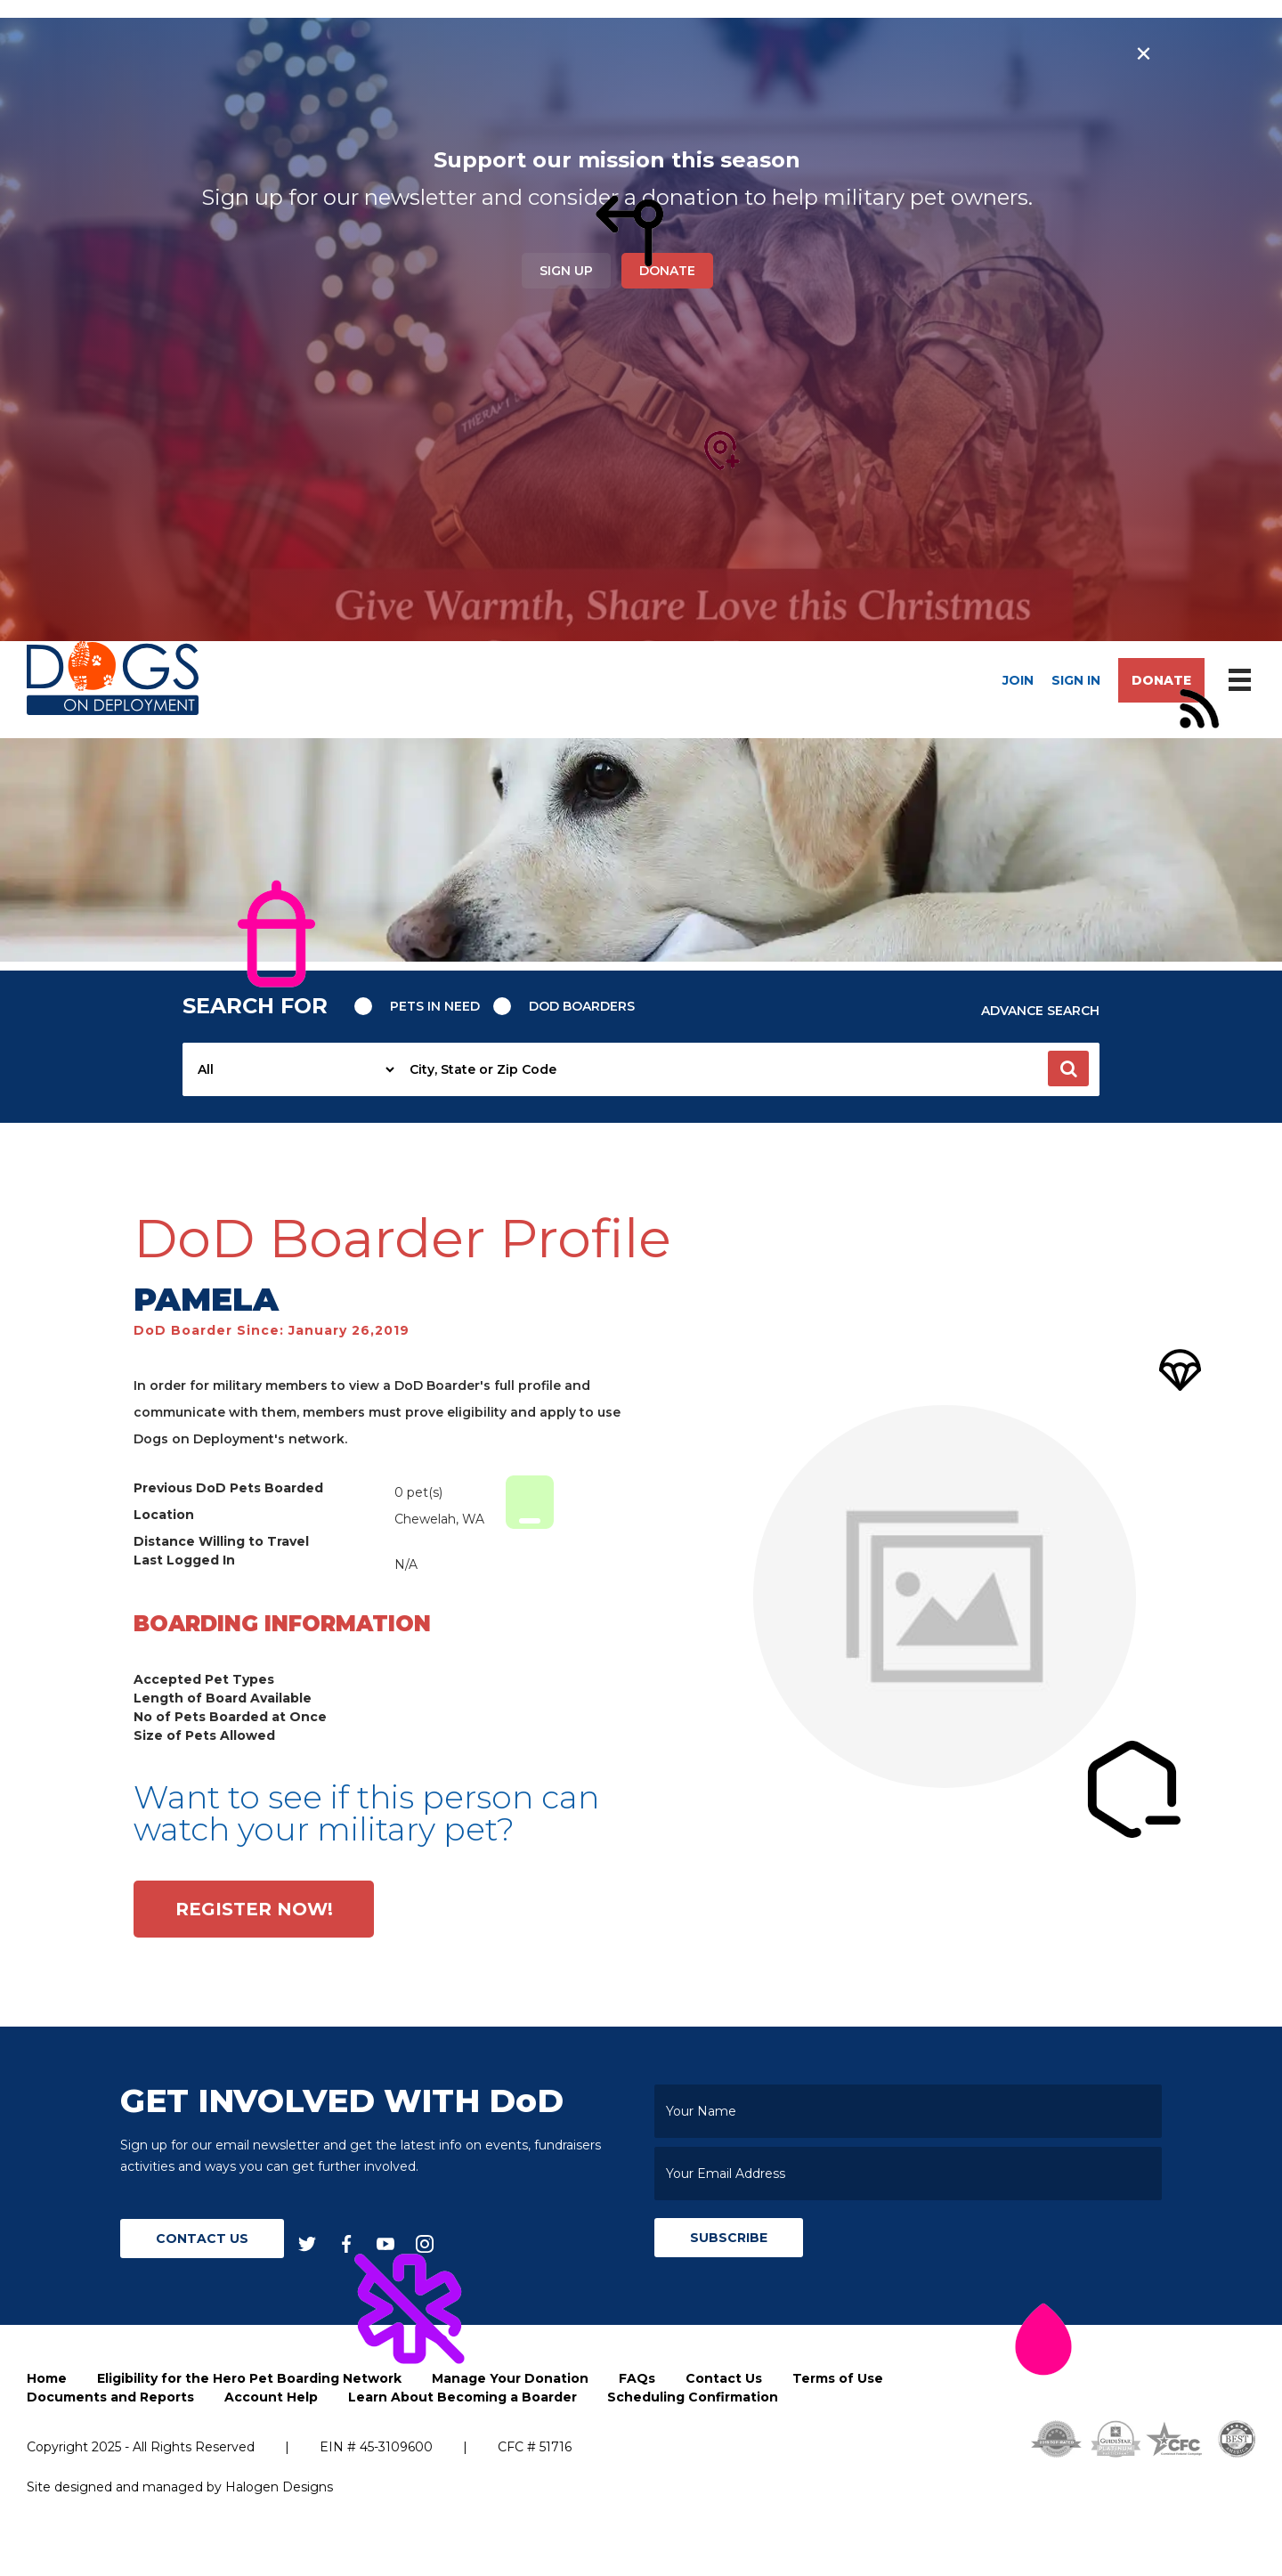 This screenshot has height=2576, width=1282. What do you see at coordinates (276, 933) in the screenshot?
I see `access baby or infant care features` at bounding box center [276, 933].